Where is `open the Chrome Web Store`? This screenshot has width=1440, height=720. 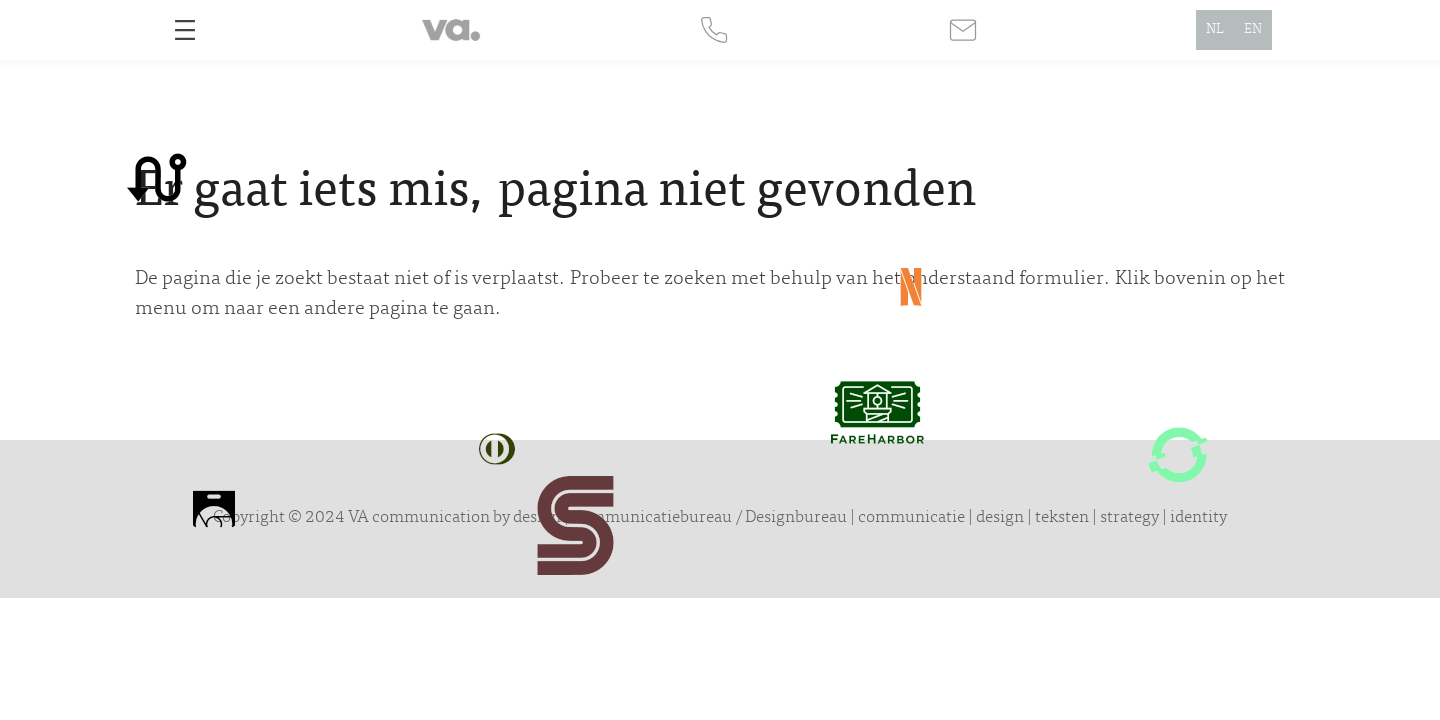 open the Chrome Web Store is located at coordinates (214, 509).